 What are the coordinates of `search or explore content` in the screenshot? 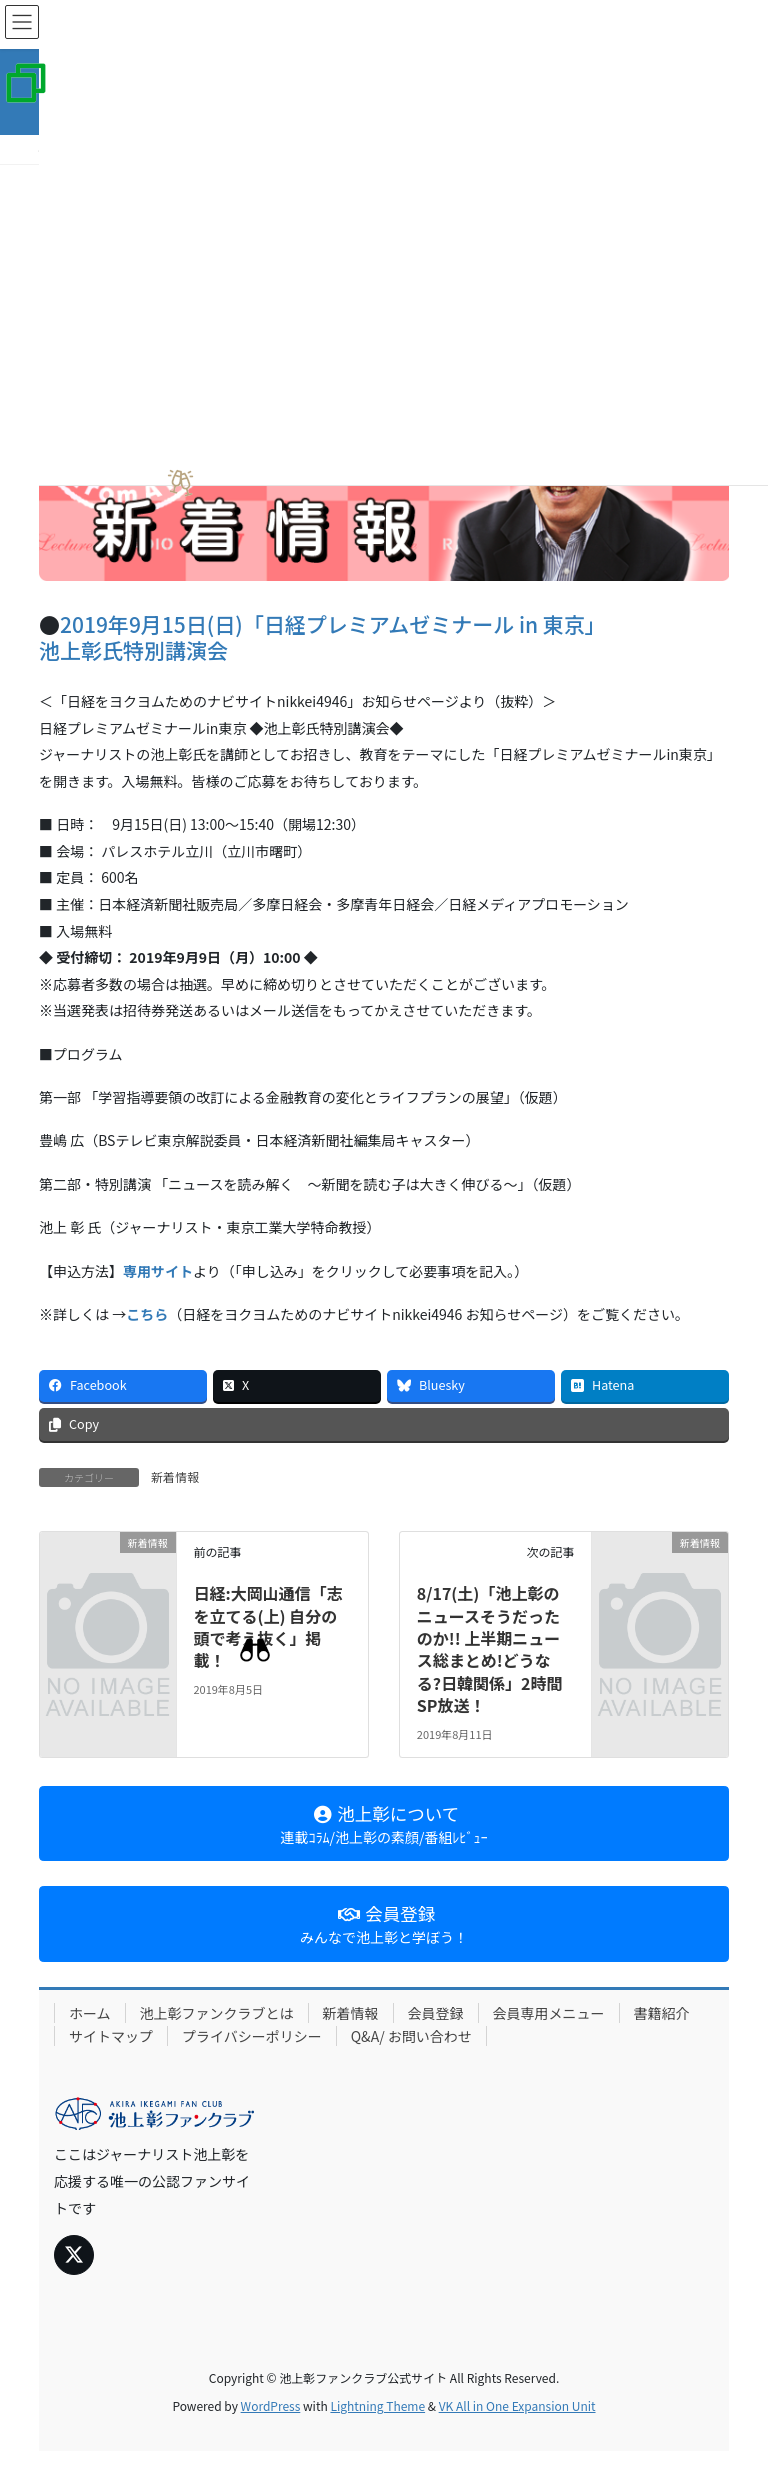 It's located at (255, 1650).